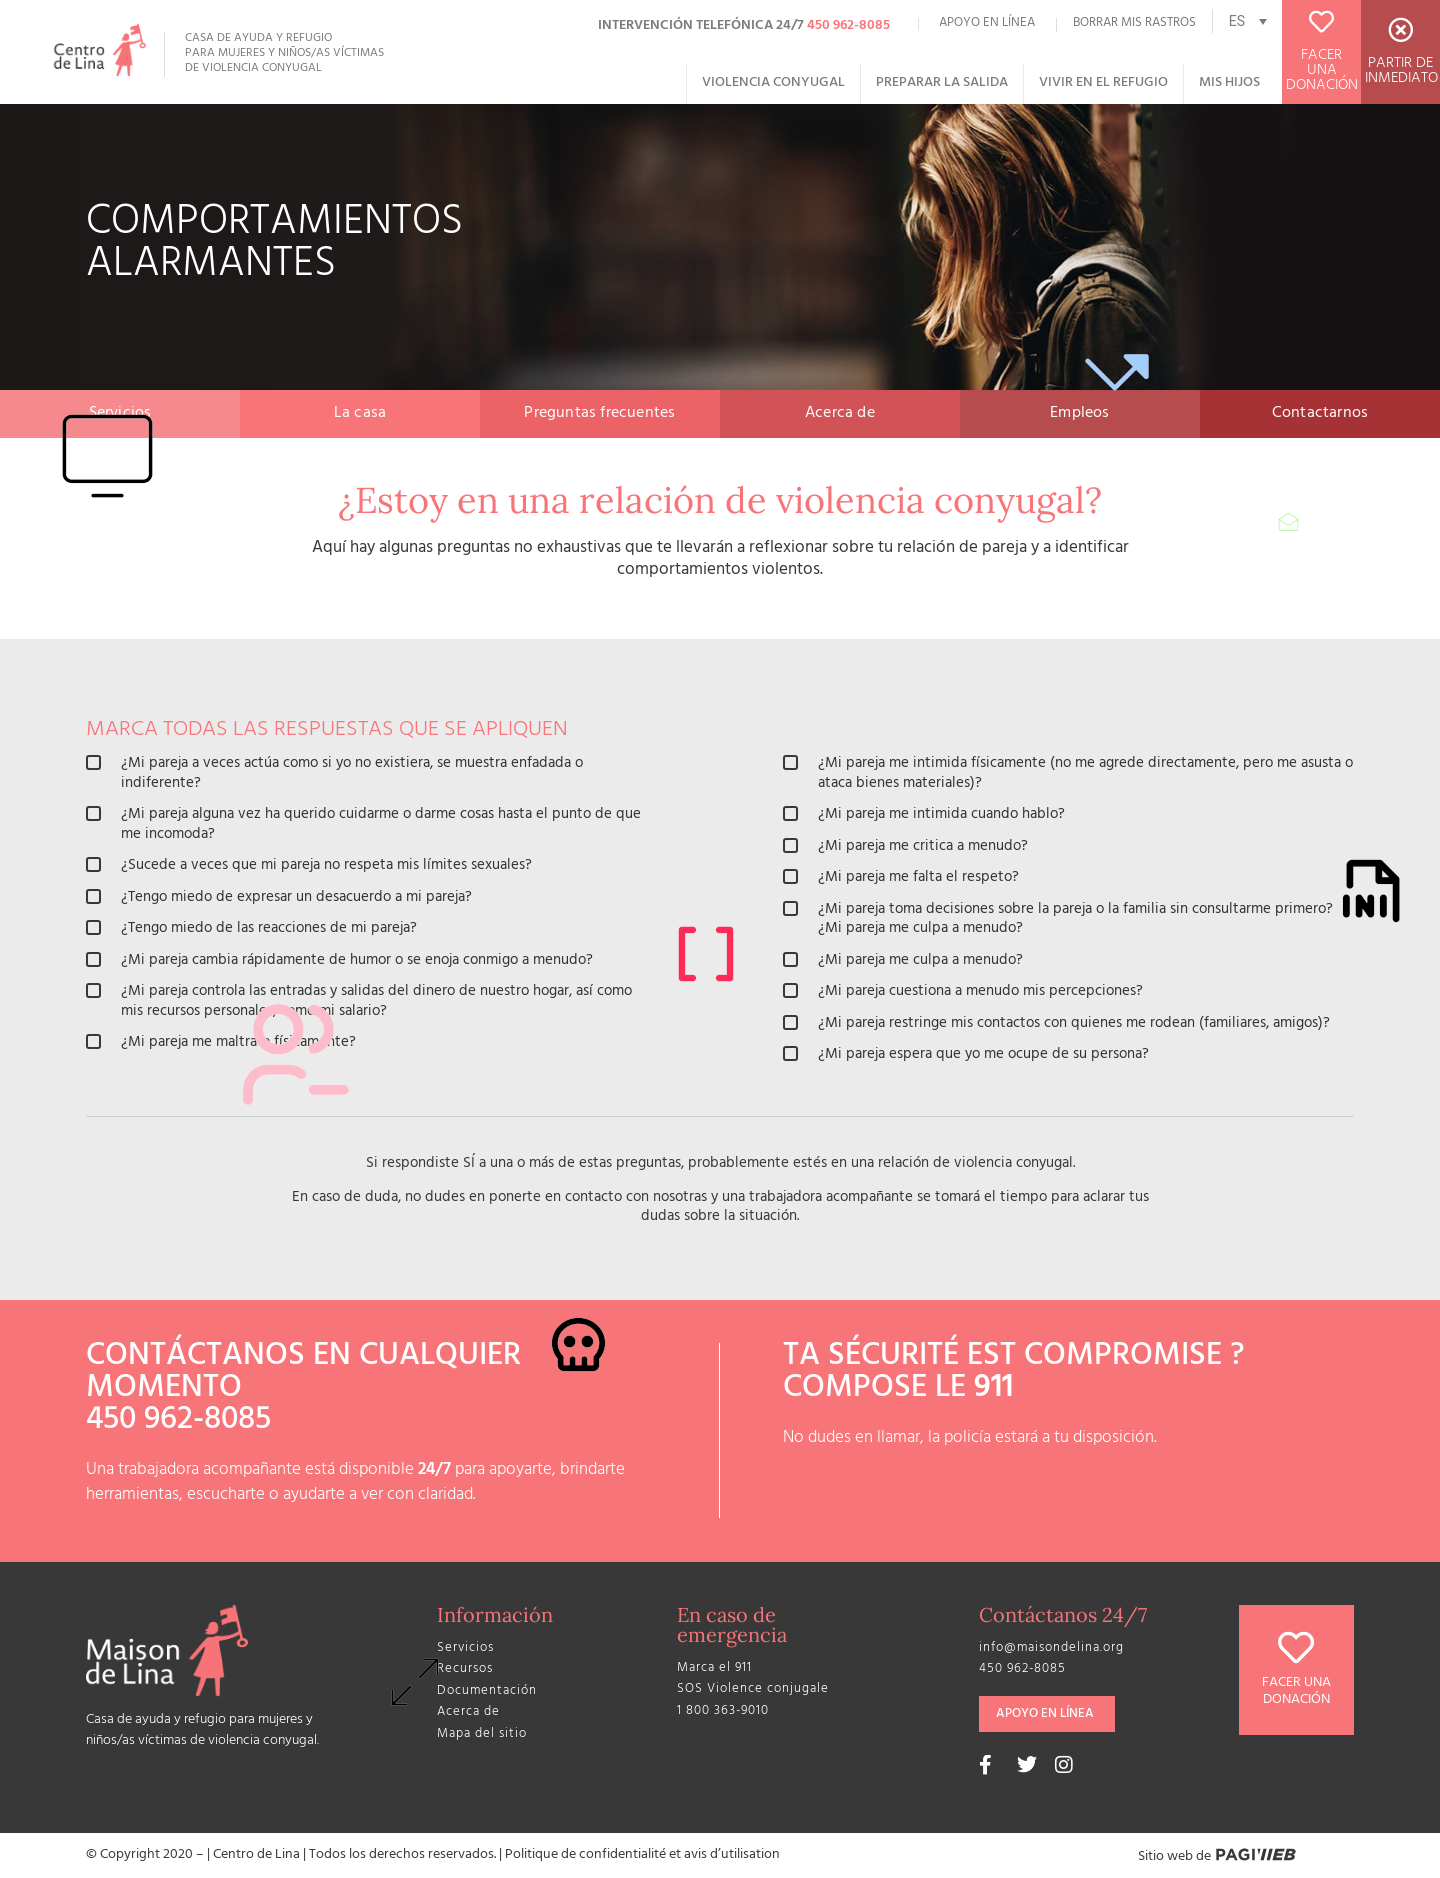 This screenshot has width=1440, height=1878. Describe the element at coordinates (578, 1344) in the screenshot. I see `indicates dangerous or harmful content` at that location.